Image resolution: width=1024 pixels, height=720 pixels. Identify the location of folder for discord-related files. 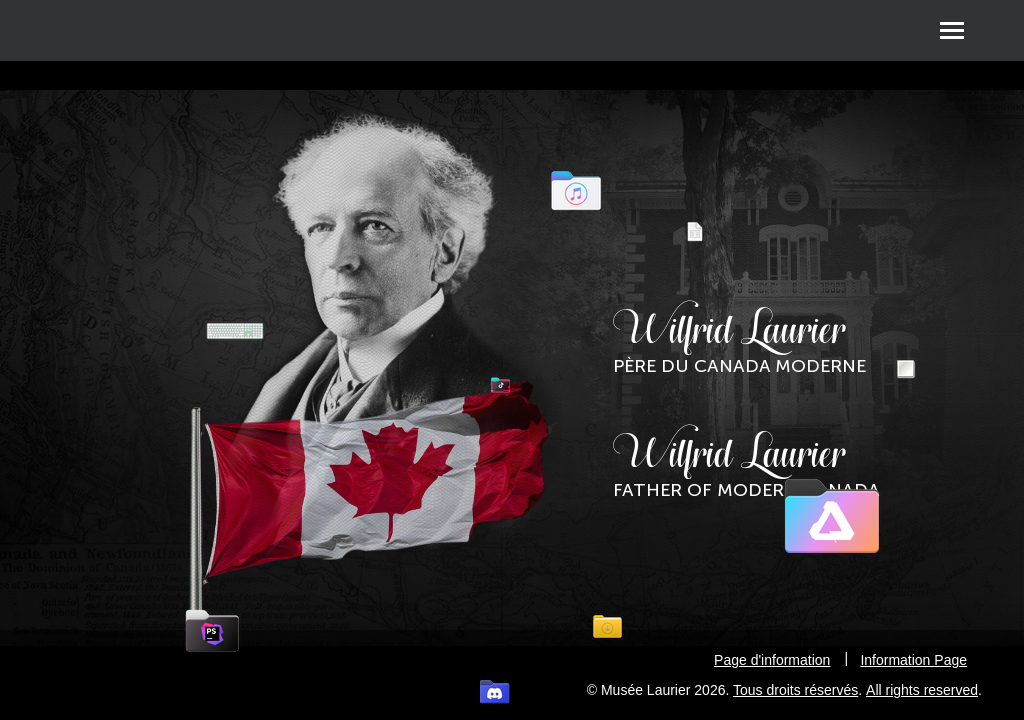
(494, 692).